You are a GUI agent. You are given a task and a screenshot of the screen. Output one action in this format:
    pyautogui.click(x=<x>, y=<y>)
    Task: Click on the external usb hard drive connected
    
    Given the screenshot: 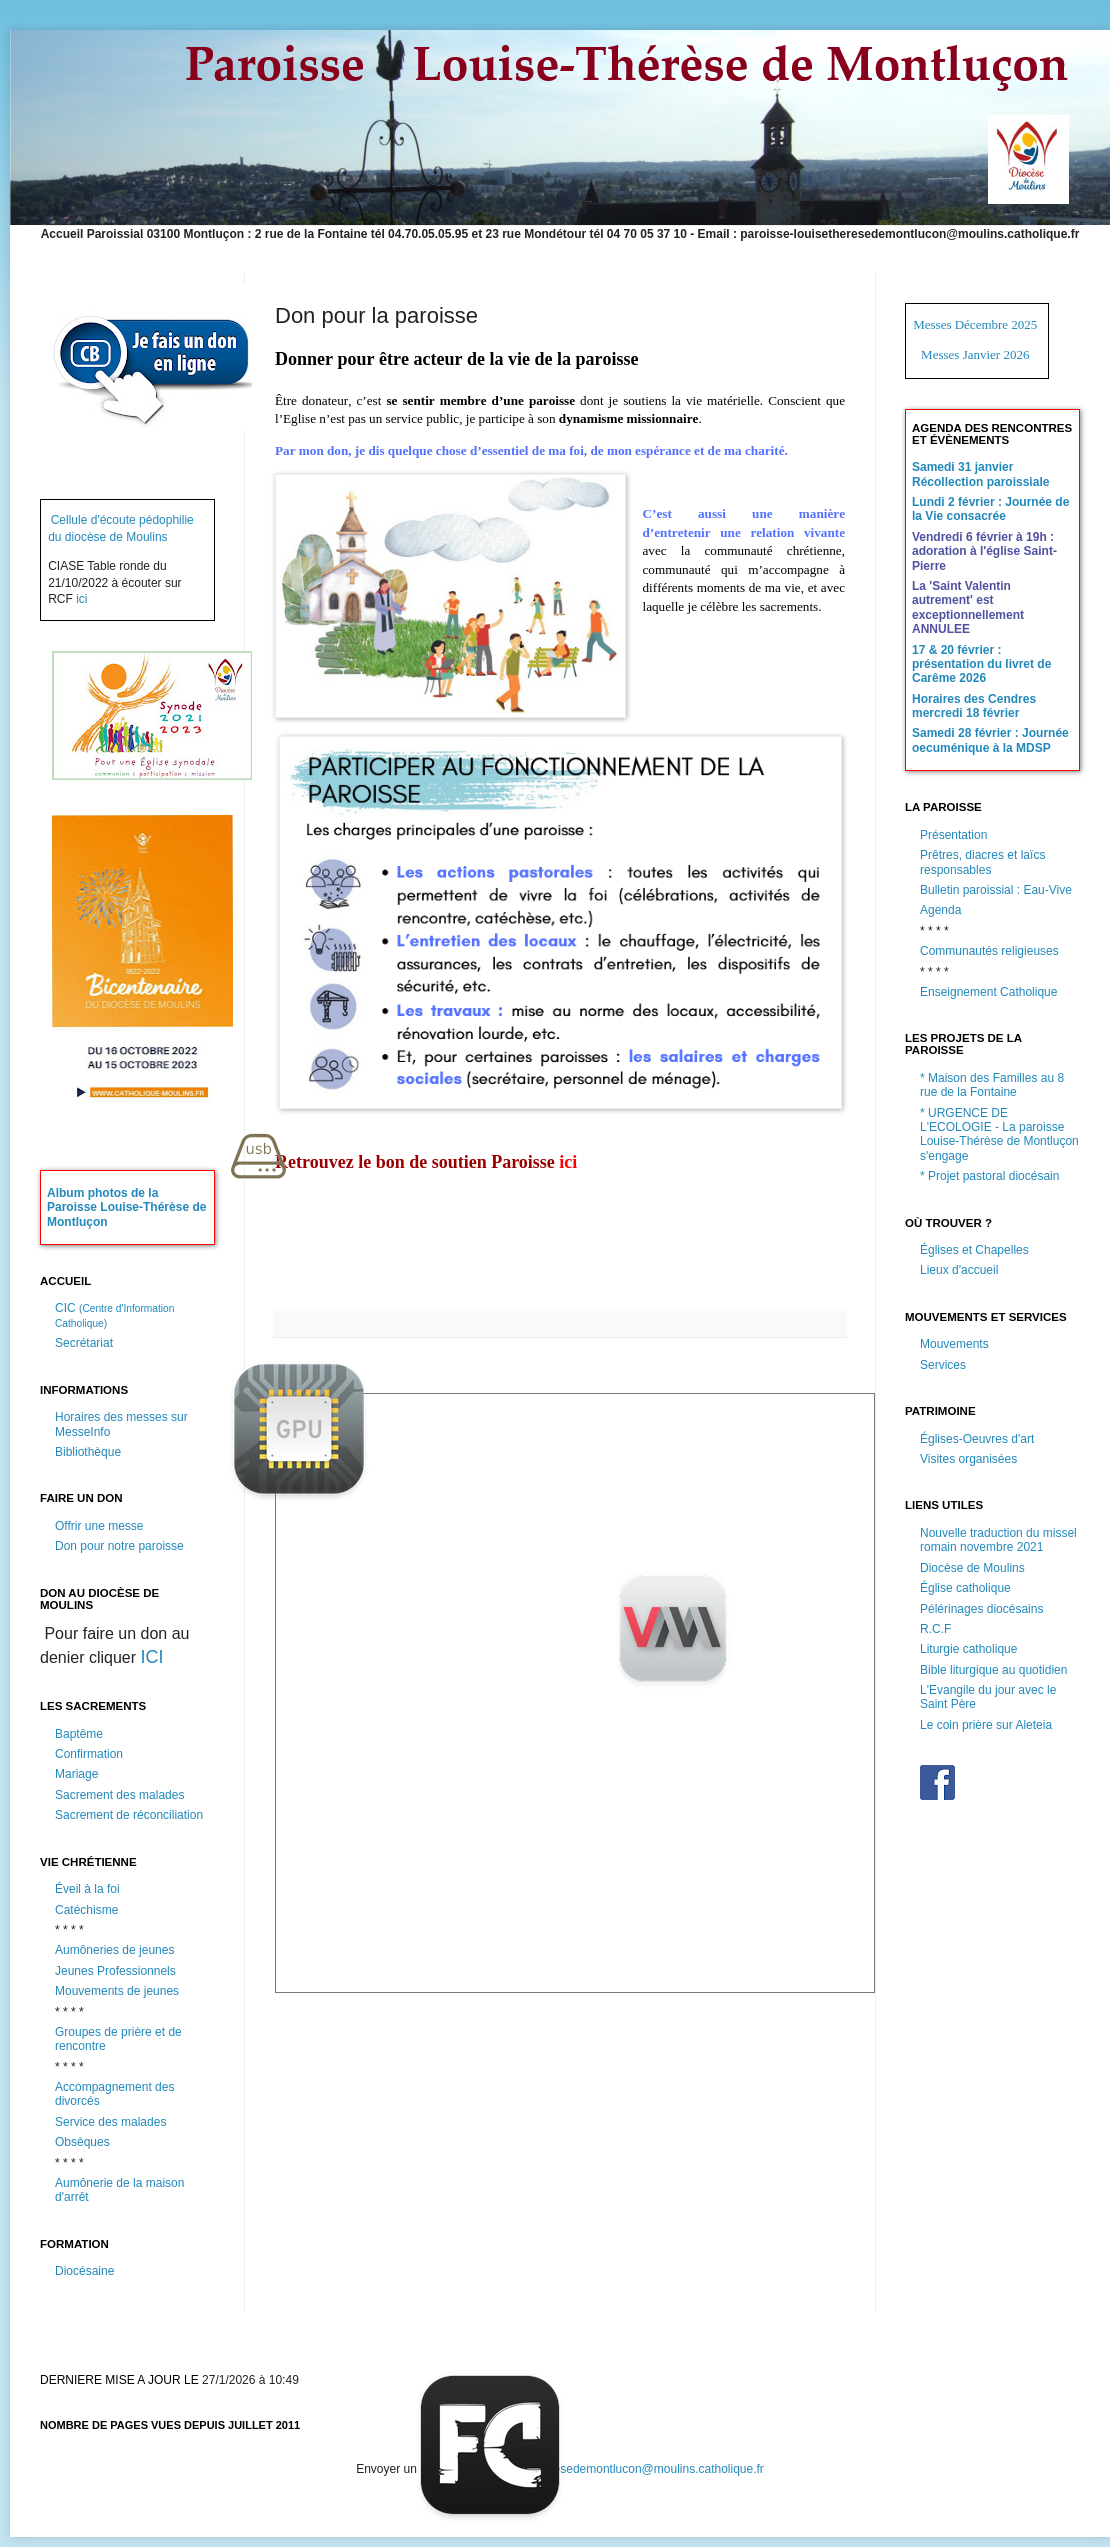 What is the action you would take?
    pyautogui.click(x=258, y=1154)
    